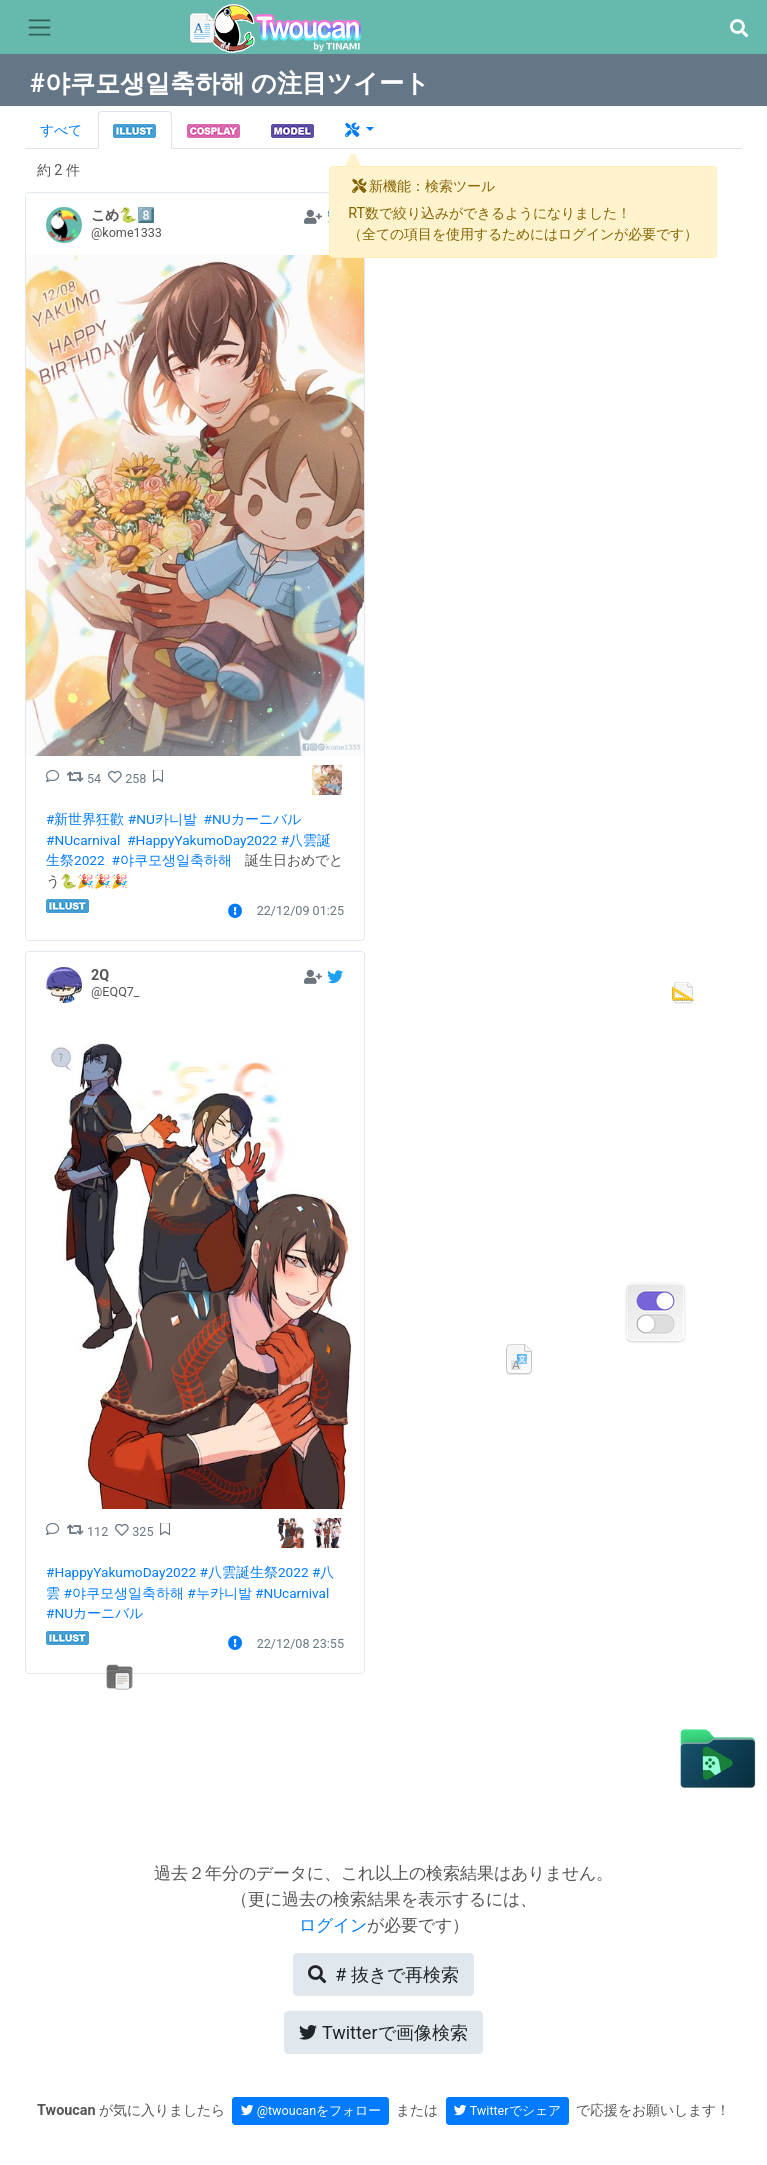  What do you see at coordinates (683, 992) in the screenshot?
I see `configure page layout and formatting options` at bounding box center [683, 992].